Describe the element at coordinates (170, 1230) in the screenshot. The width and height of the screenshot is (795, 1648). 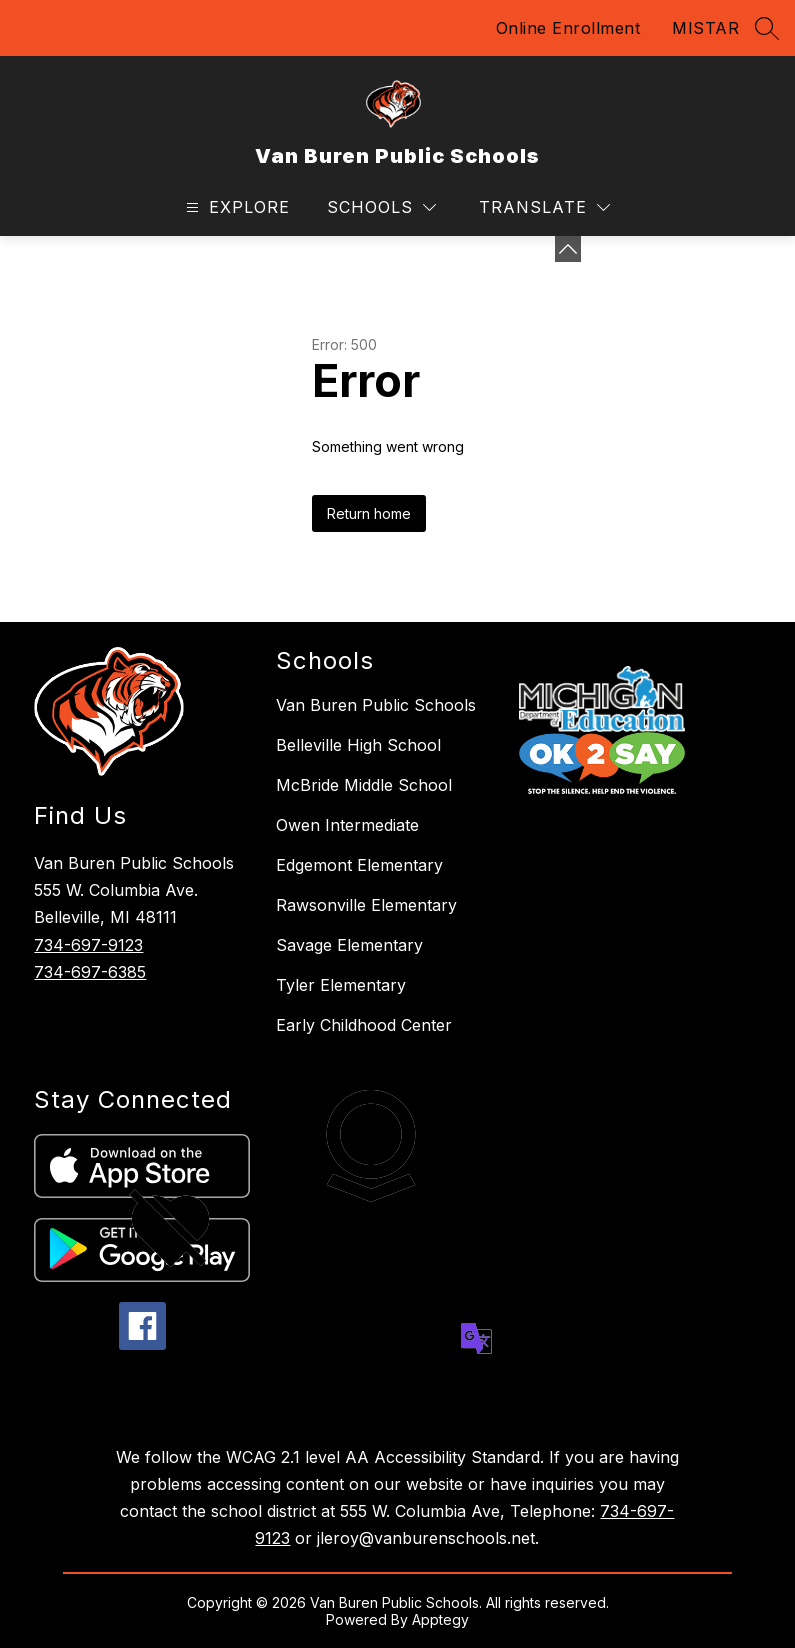
I see `dislike or remove from favorites` at that location.